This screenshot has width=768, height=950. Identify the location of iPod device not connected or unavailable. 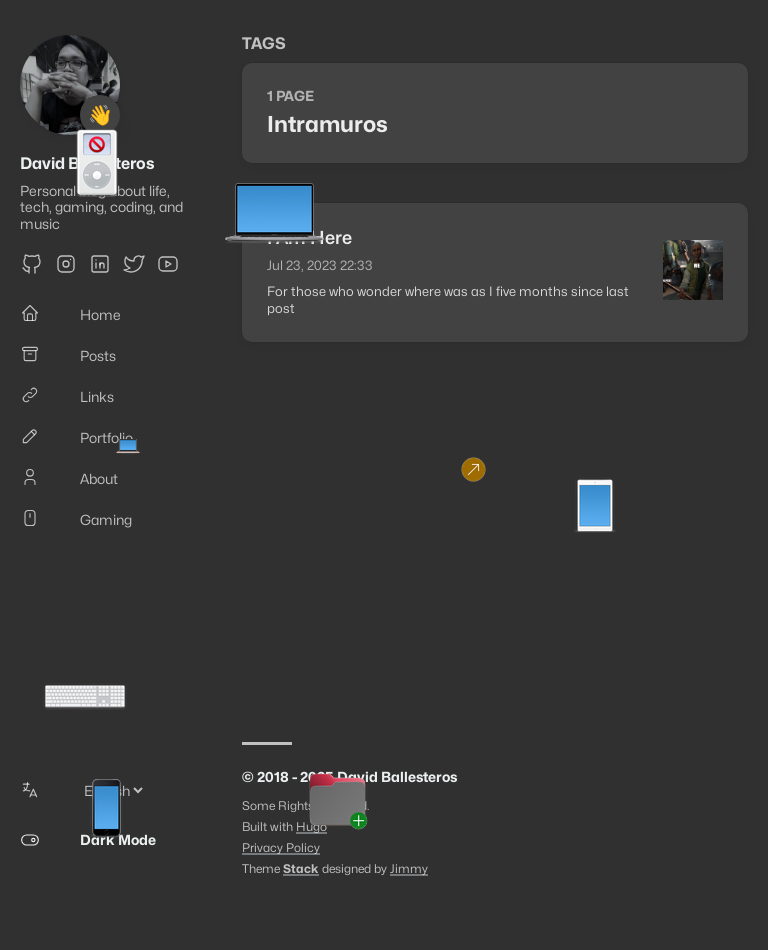
(97, 163).